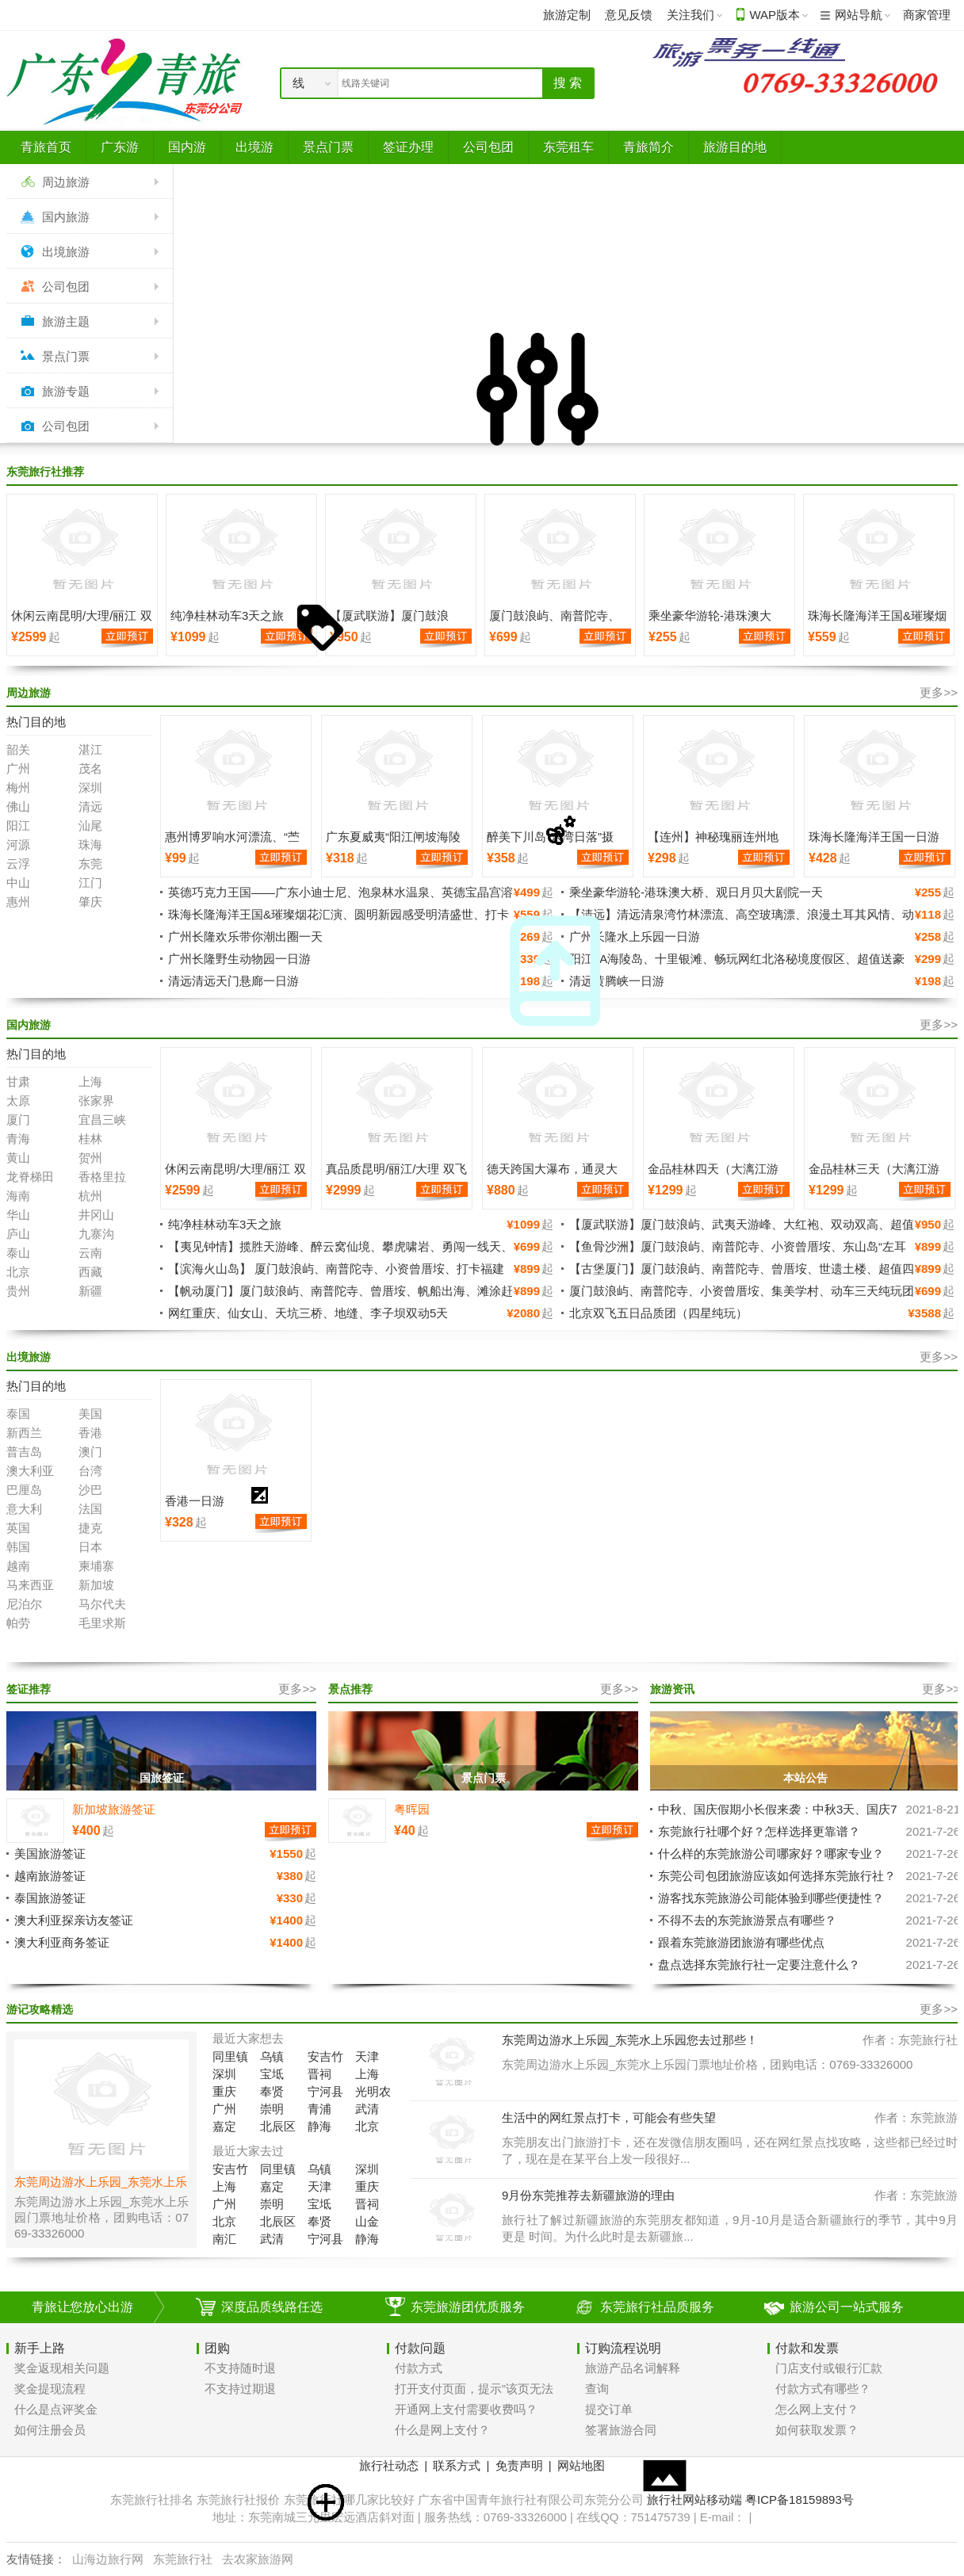 This screenshot has width=964, height=2576. Describe the element at coordinates (560, 830) in the screenshot. I see `access nature or outdoor-related emoji` at that location.